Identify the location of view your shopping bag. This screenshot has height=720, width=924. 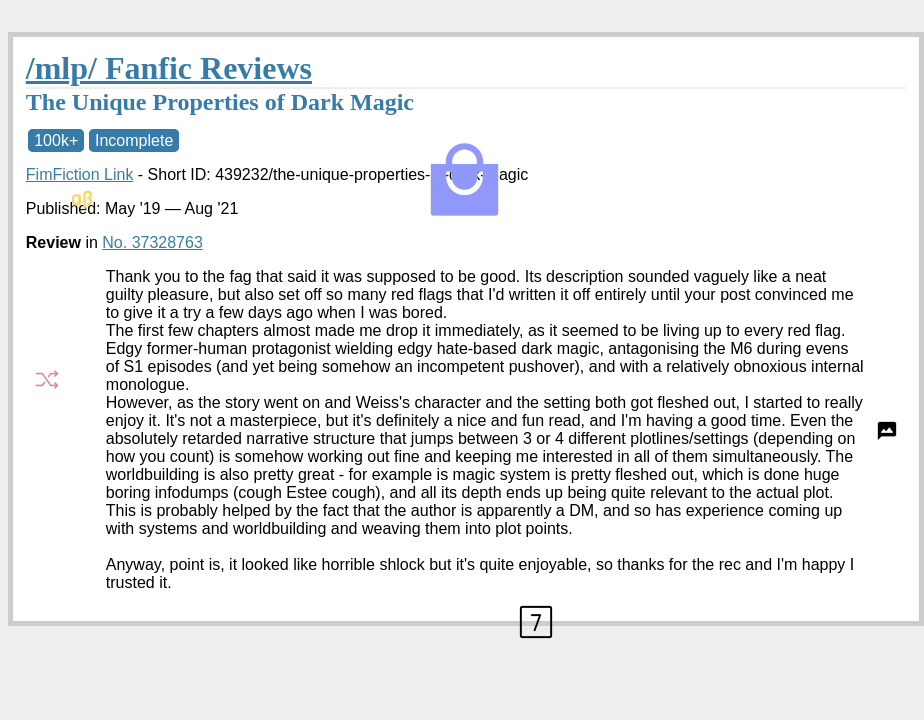
(464, 179).